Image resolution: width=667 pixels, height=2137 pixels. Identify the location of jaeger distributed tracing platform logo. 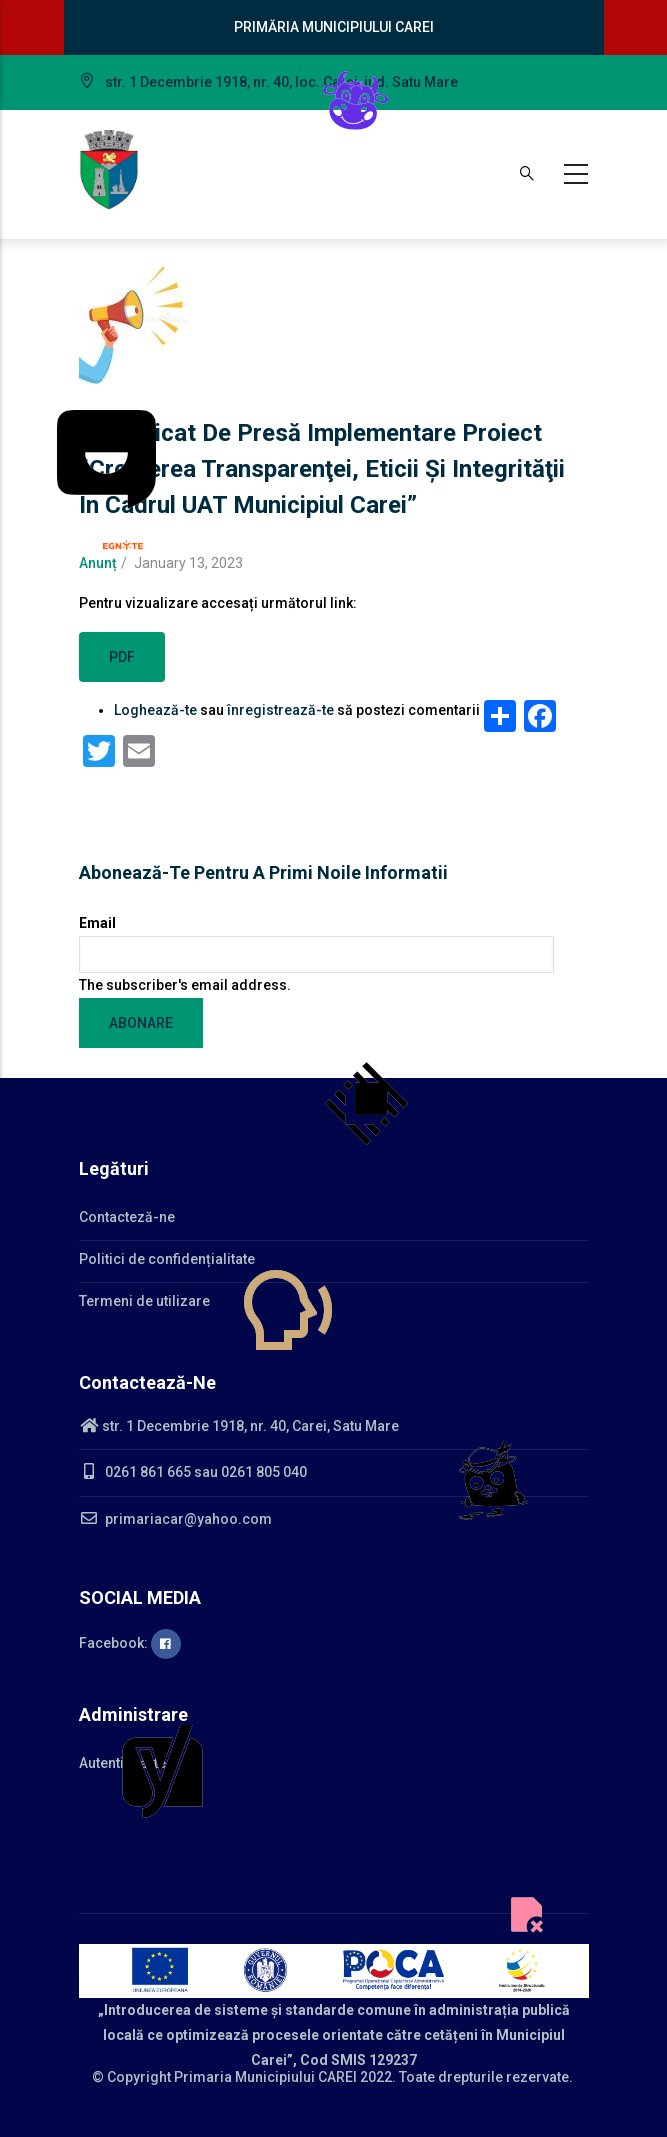
(493, 1480).